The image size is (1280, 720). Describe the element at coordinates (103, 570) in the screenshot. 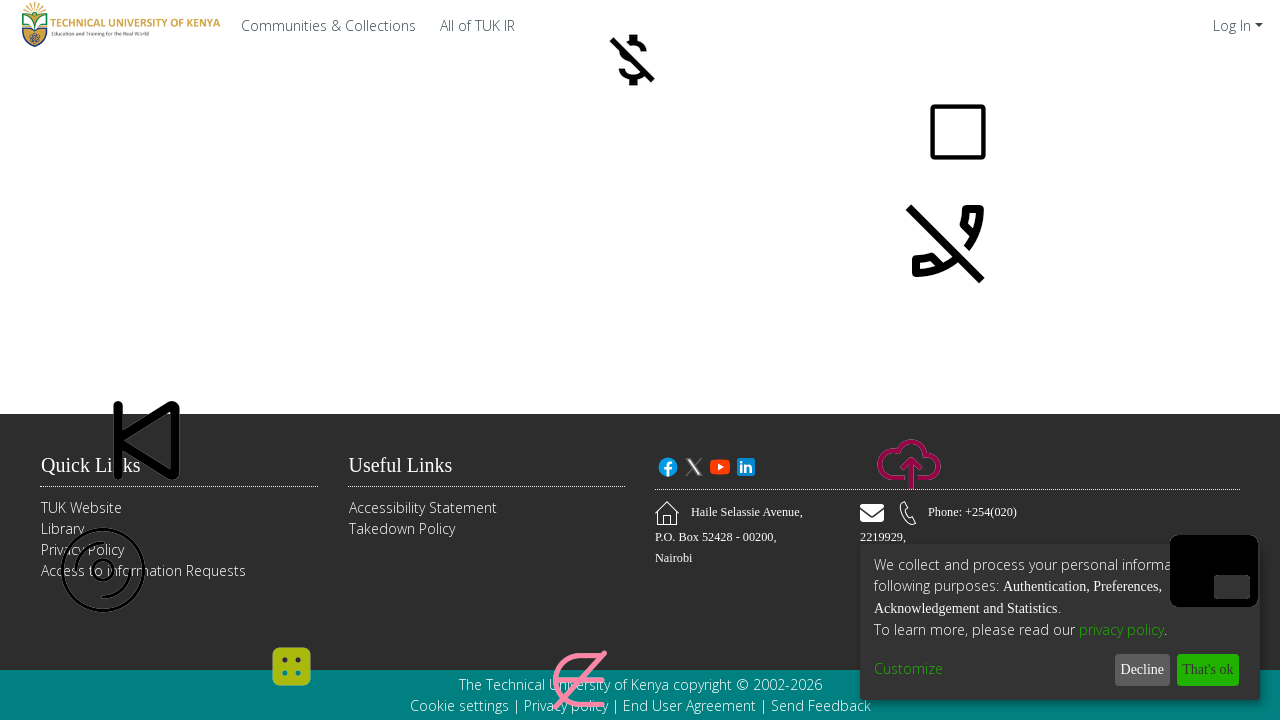

I see `access music or audio library` at that location.